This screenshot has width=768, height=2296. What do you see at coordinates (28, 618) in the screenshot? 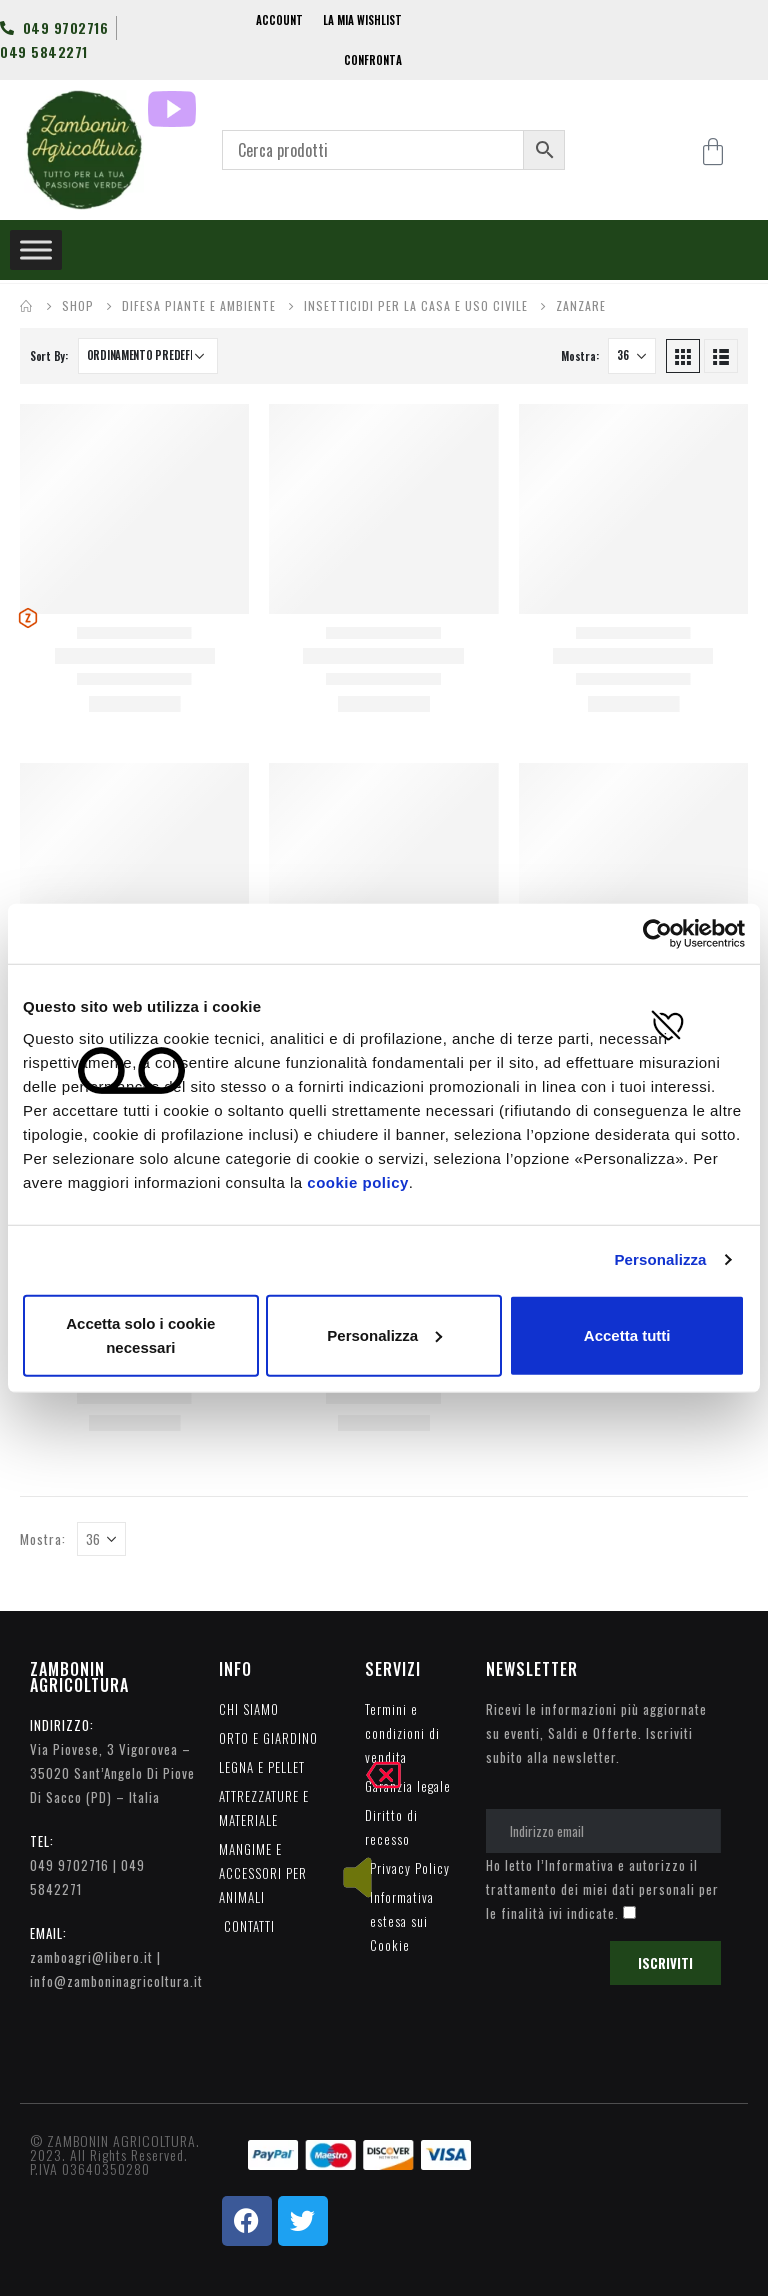
I see `app or service logo starting with Z` at bounding box center [28, 618].